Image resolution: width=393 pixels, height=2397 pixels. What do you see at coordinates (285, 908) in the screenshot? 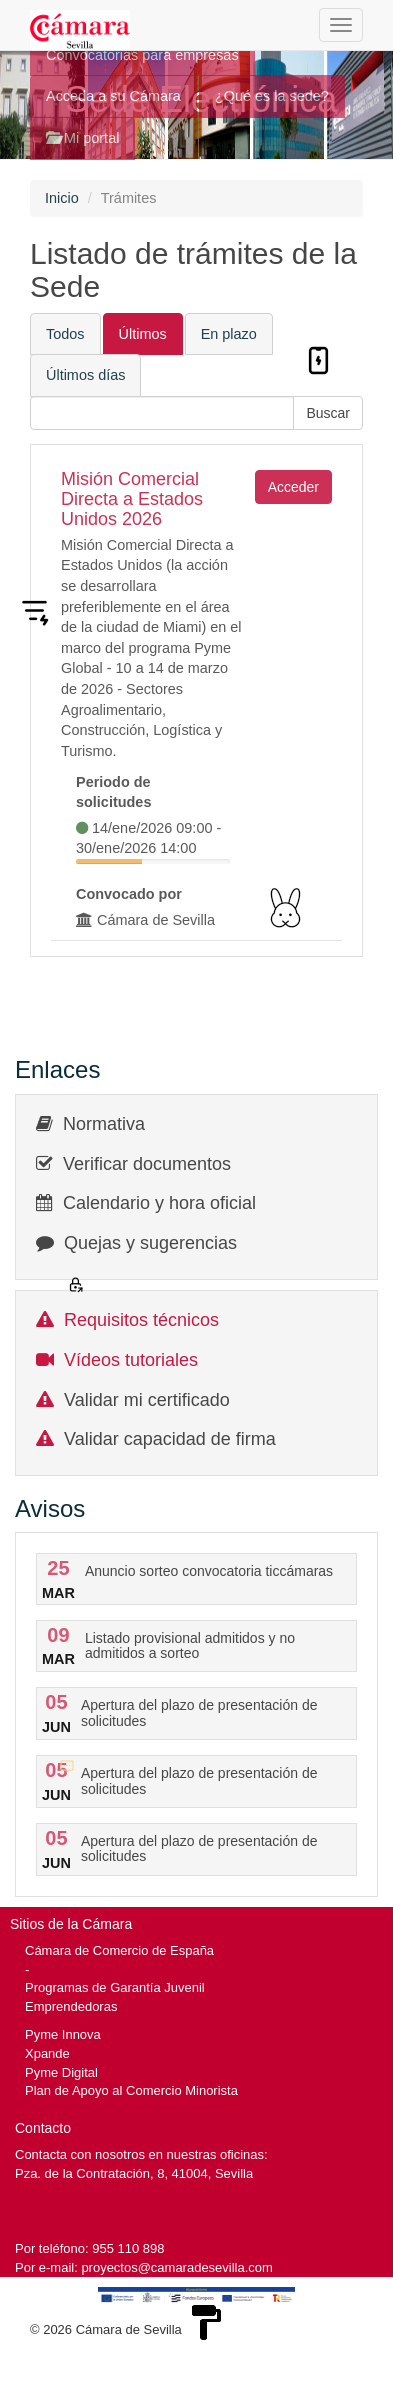
I see `access pet or animal-related features` at bounding box center [285, 908].